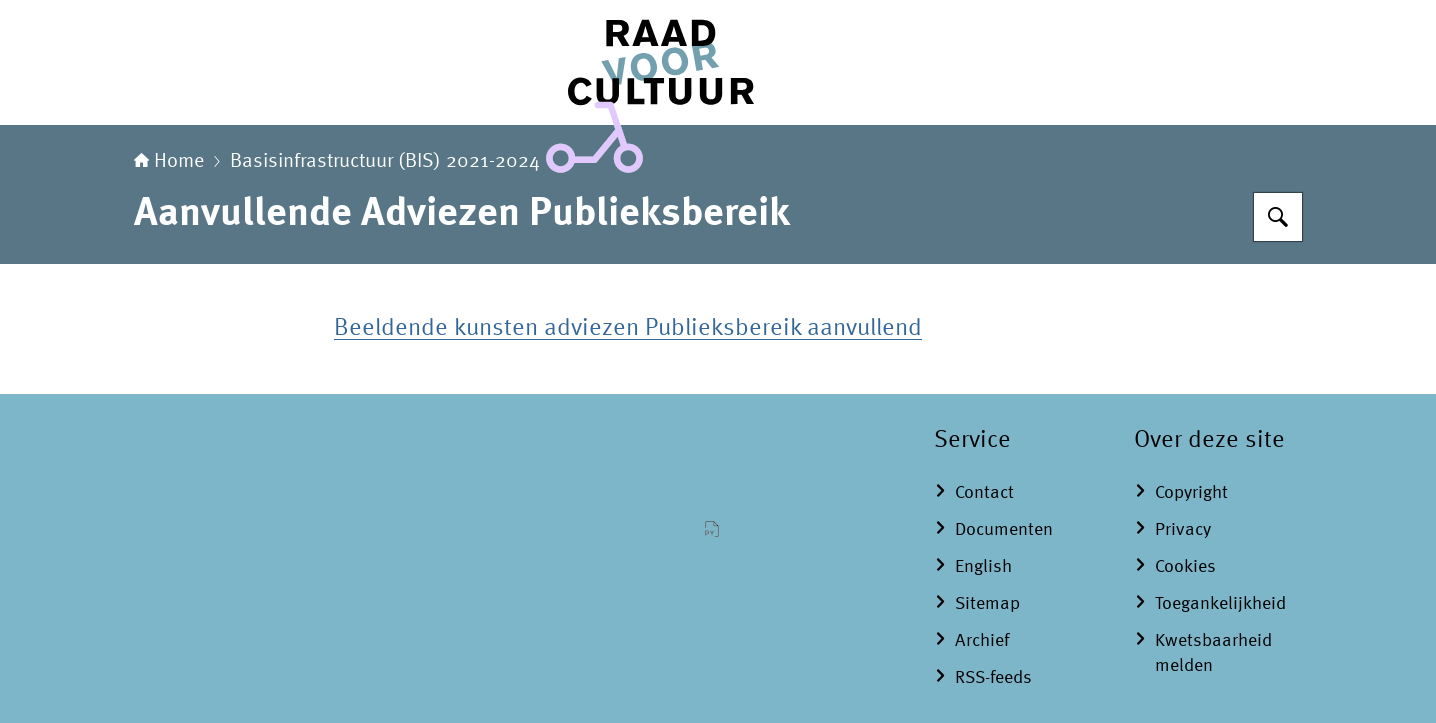 The image size is (1436, 723). What do you see at coordinates (594, 140) in the screenshot?
I see `select scooter as transportation mode` at bounding box center [594, 140].